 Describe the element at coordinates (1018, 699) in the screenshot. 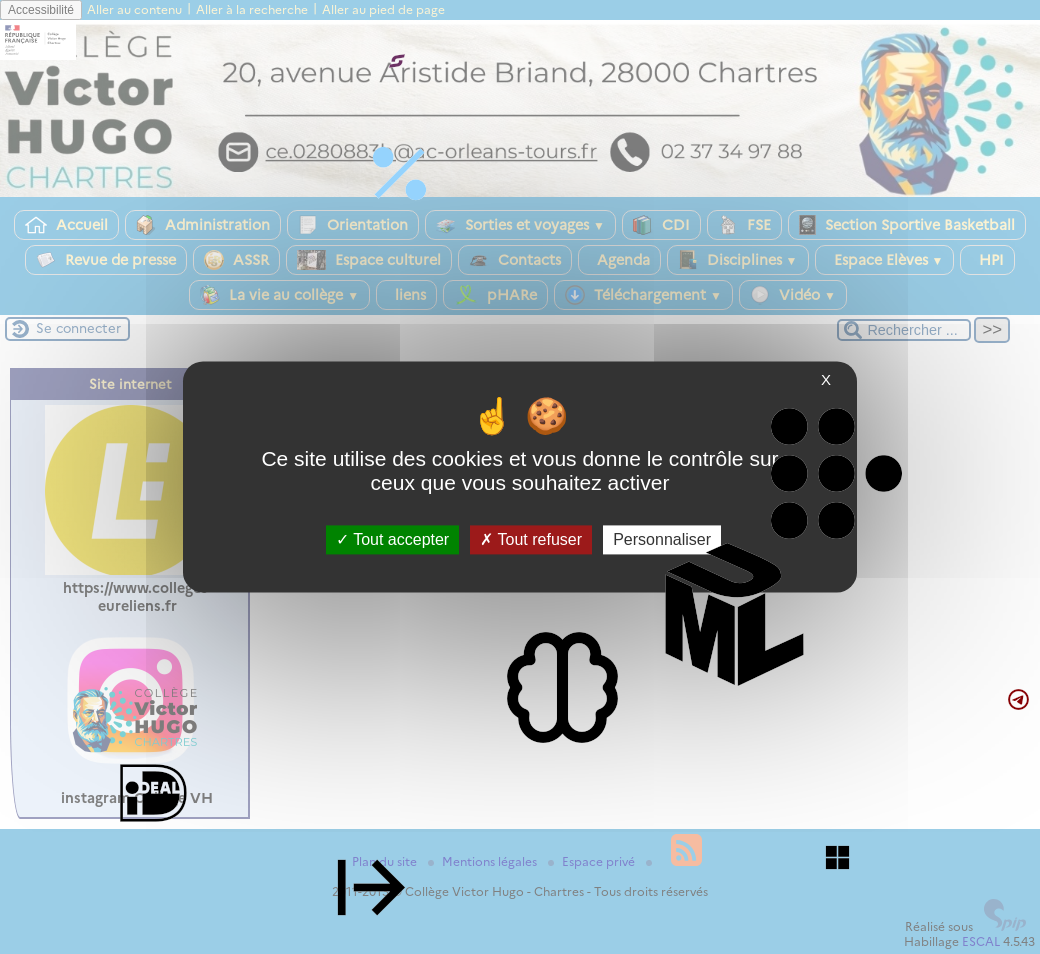

I see `open Telegram messaging app` at that location.